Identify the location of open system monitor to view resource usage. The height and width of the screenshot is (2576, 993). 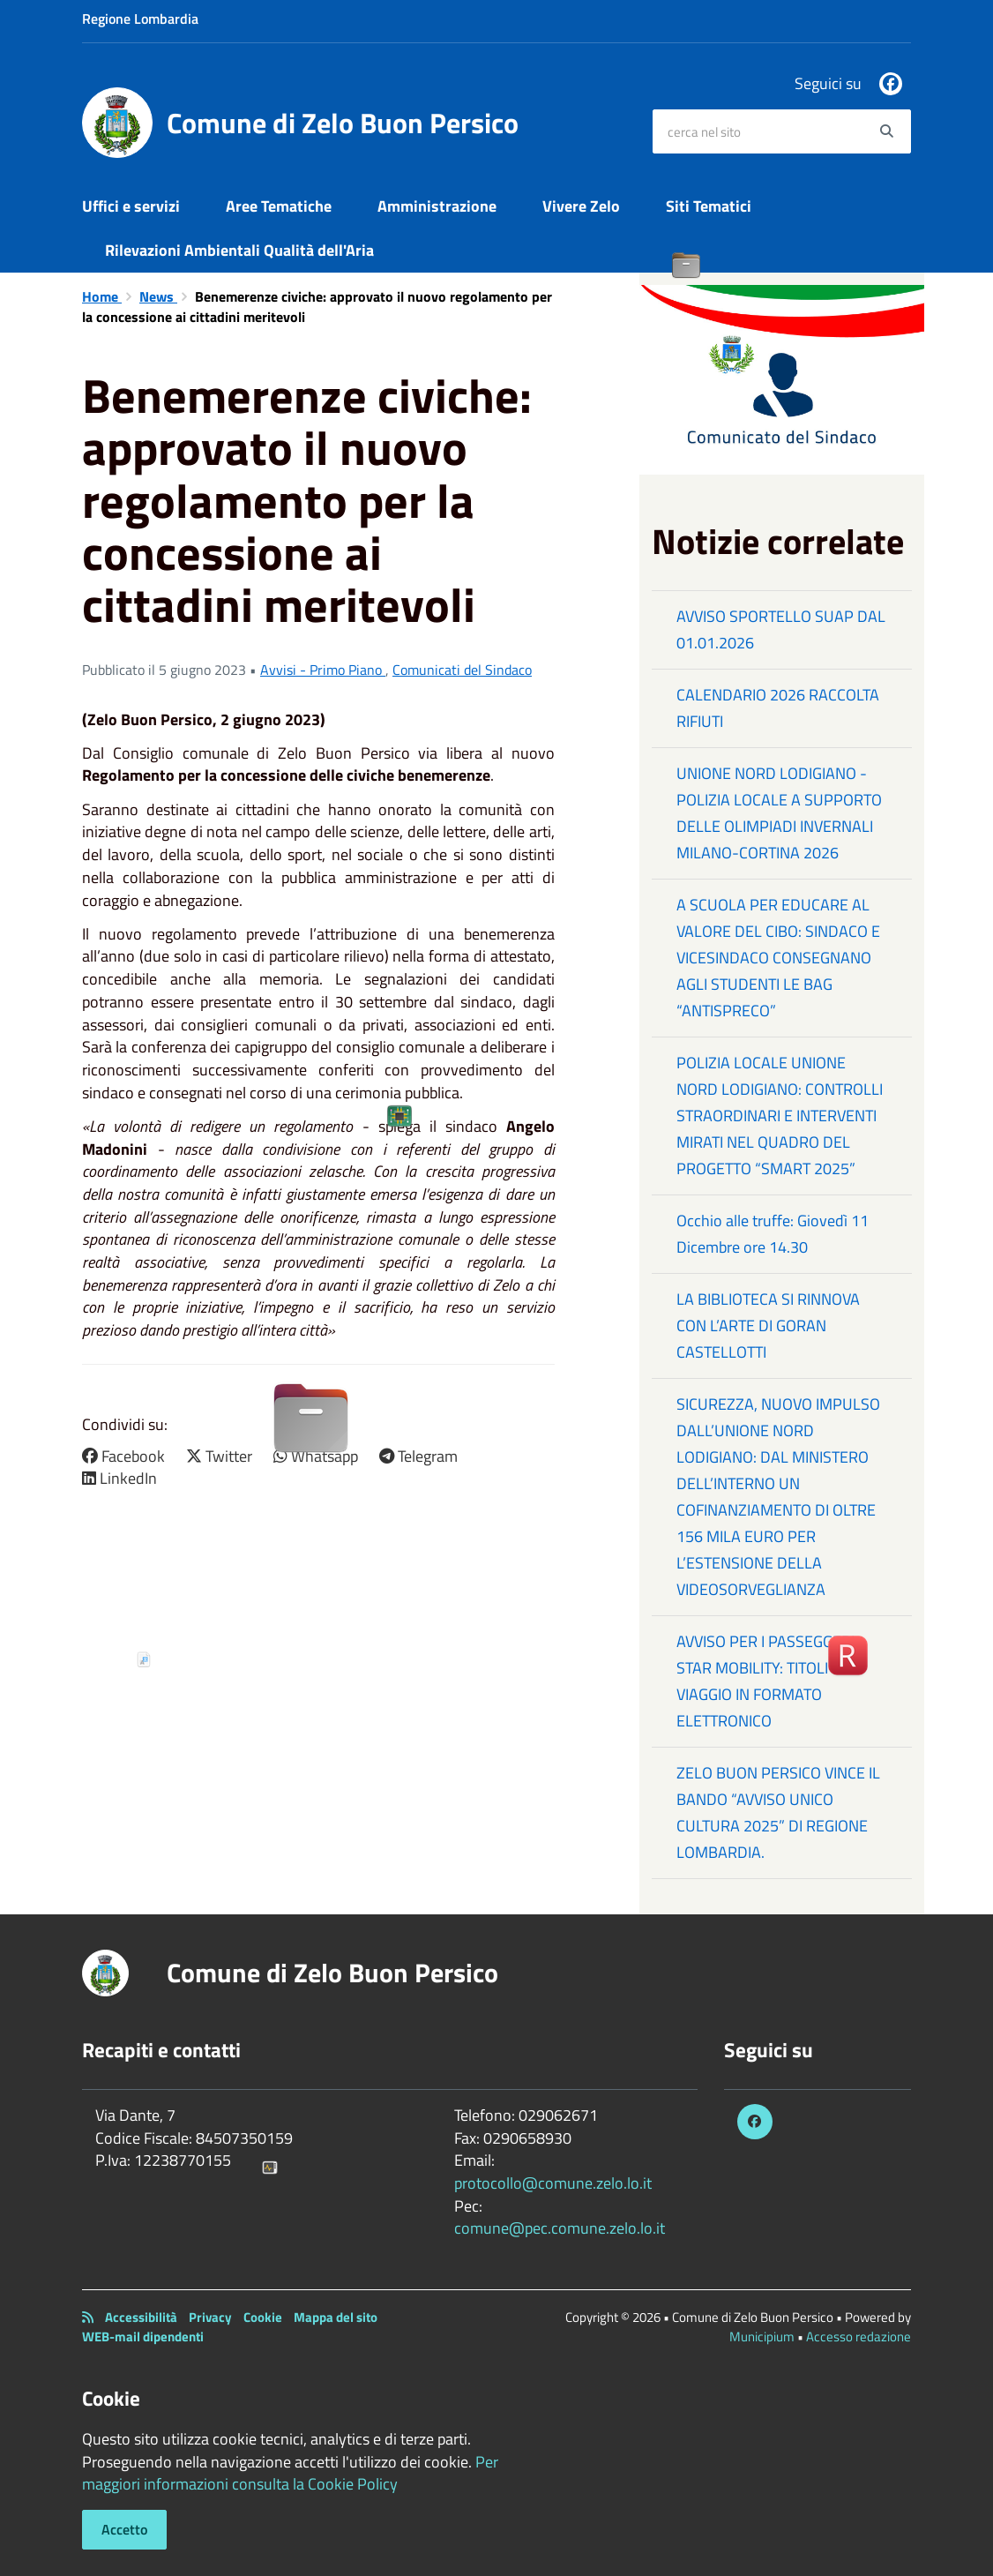
(270, 2168).